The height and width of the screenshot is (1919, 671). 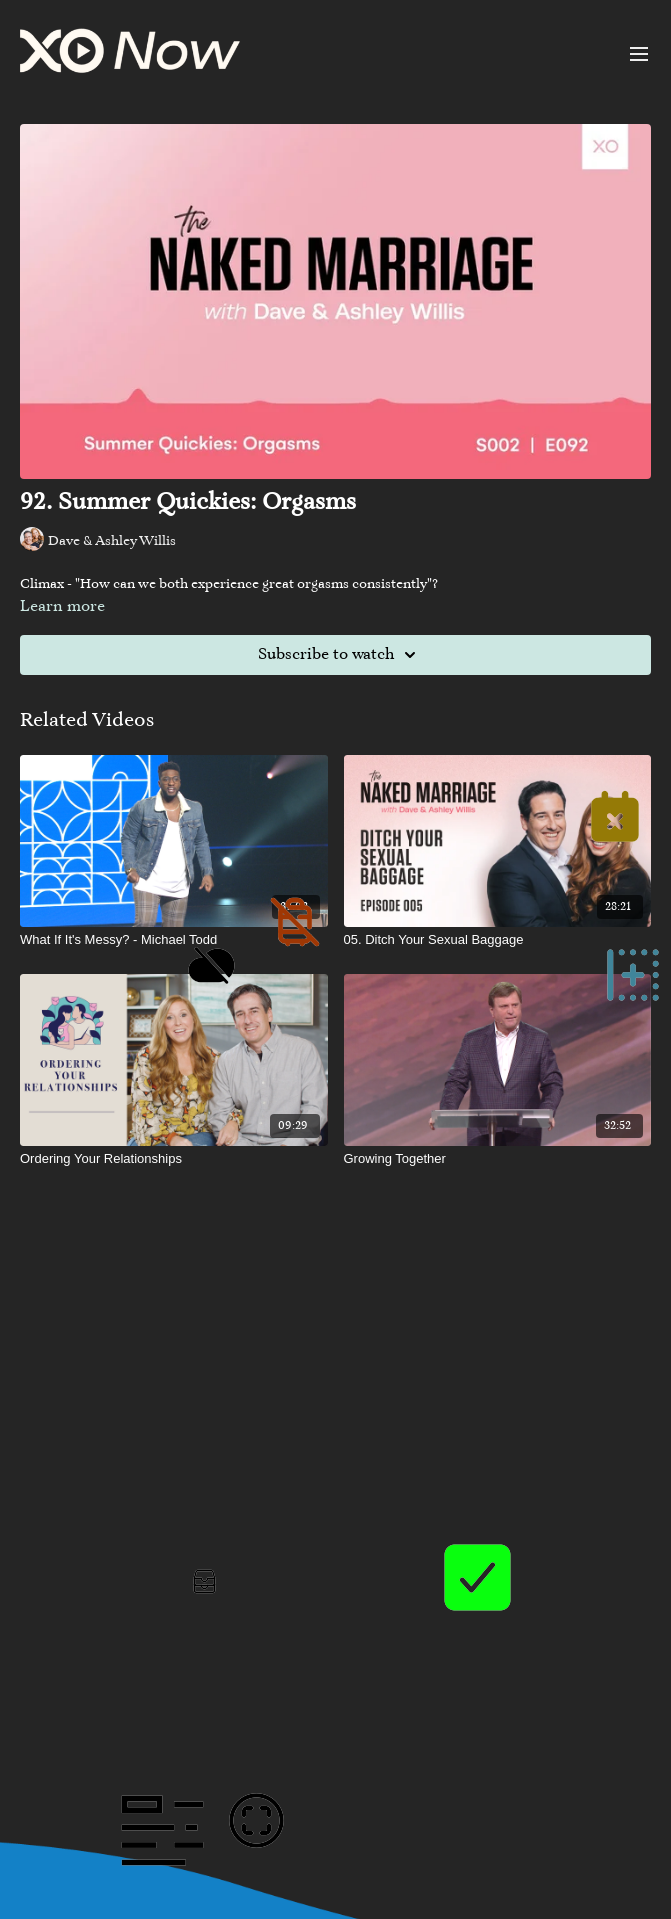 I want to click on add a left border to selected element, so click(x=633, y=975).